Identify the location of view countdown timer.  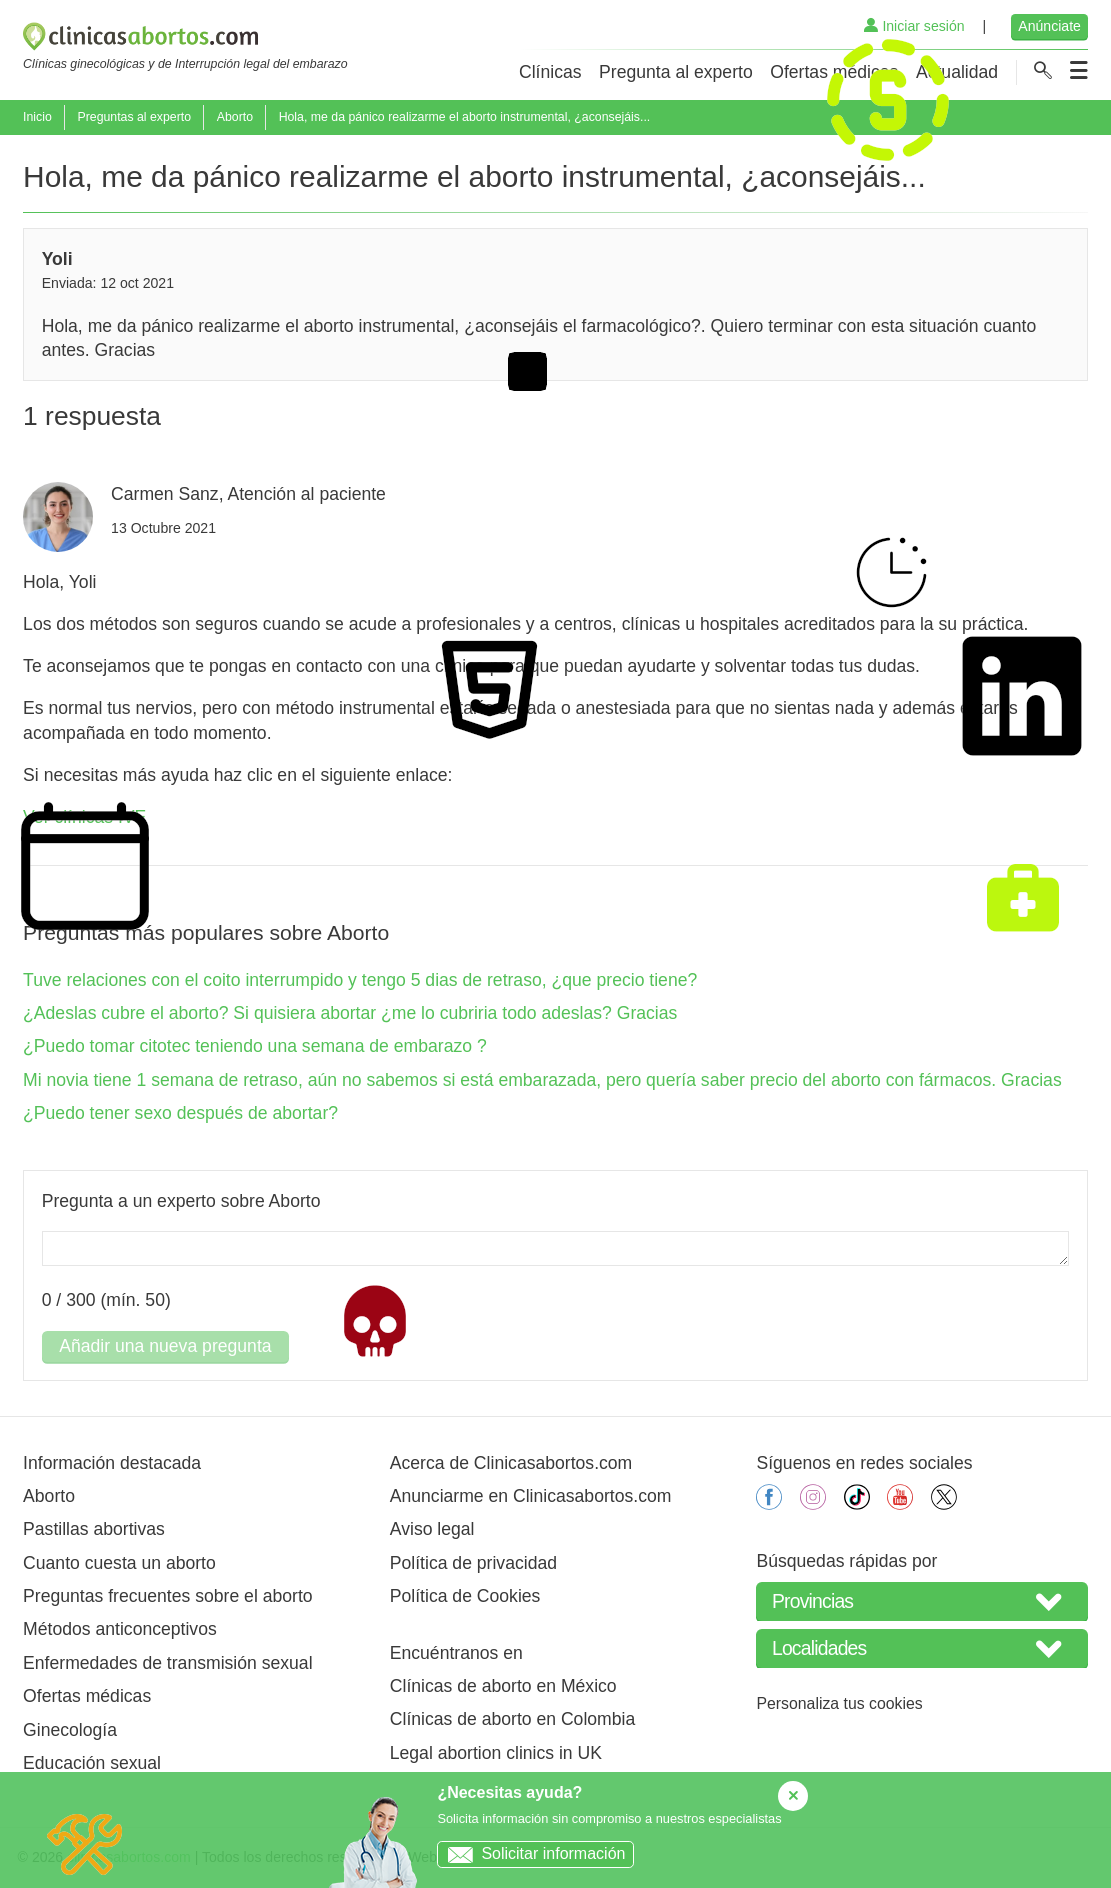
(891, 572).